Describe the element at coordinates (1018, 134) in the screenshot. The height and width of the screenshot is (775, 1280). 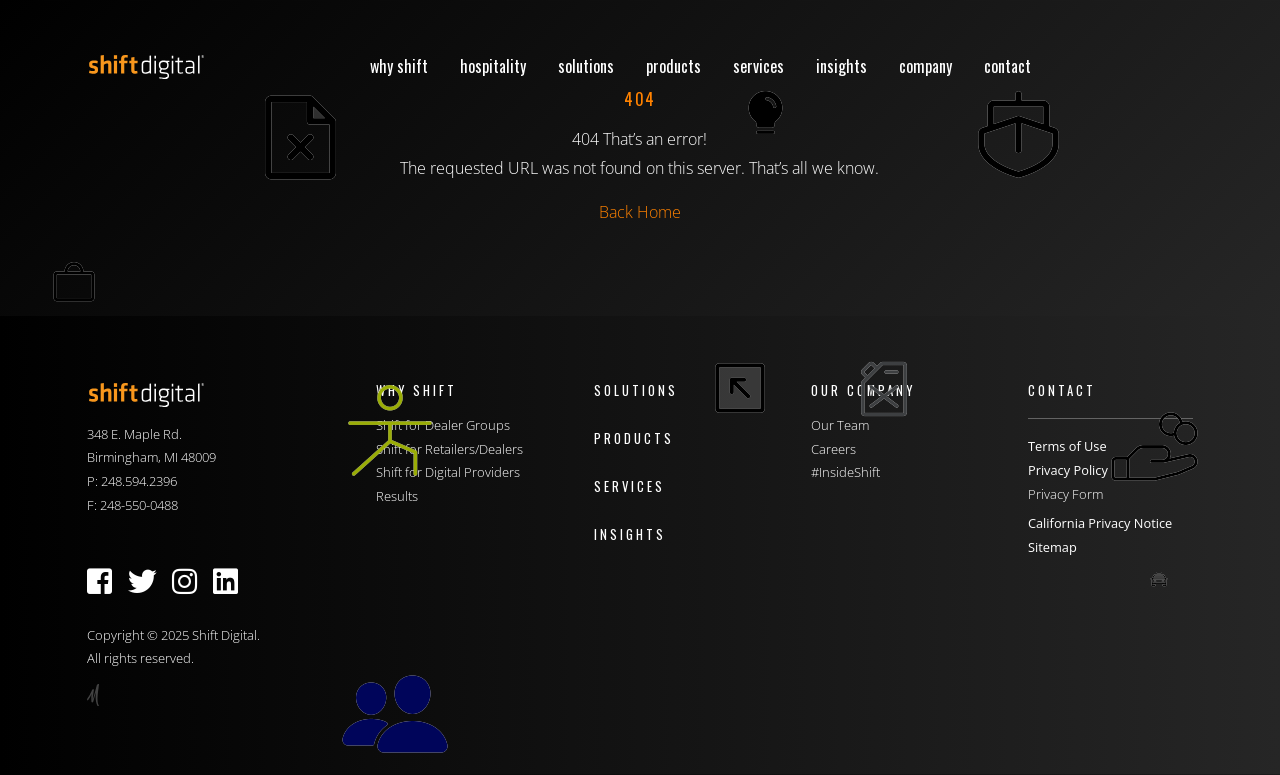
I see `access boat or marine transportation options` at that location.